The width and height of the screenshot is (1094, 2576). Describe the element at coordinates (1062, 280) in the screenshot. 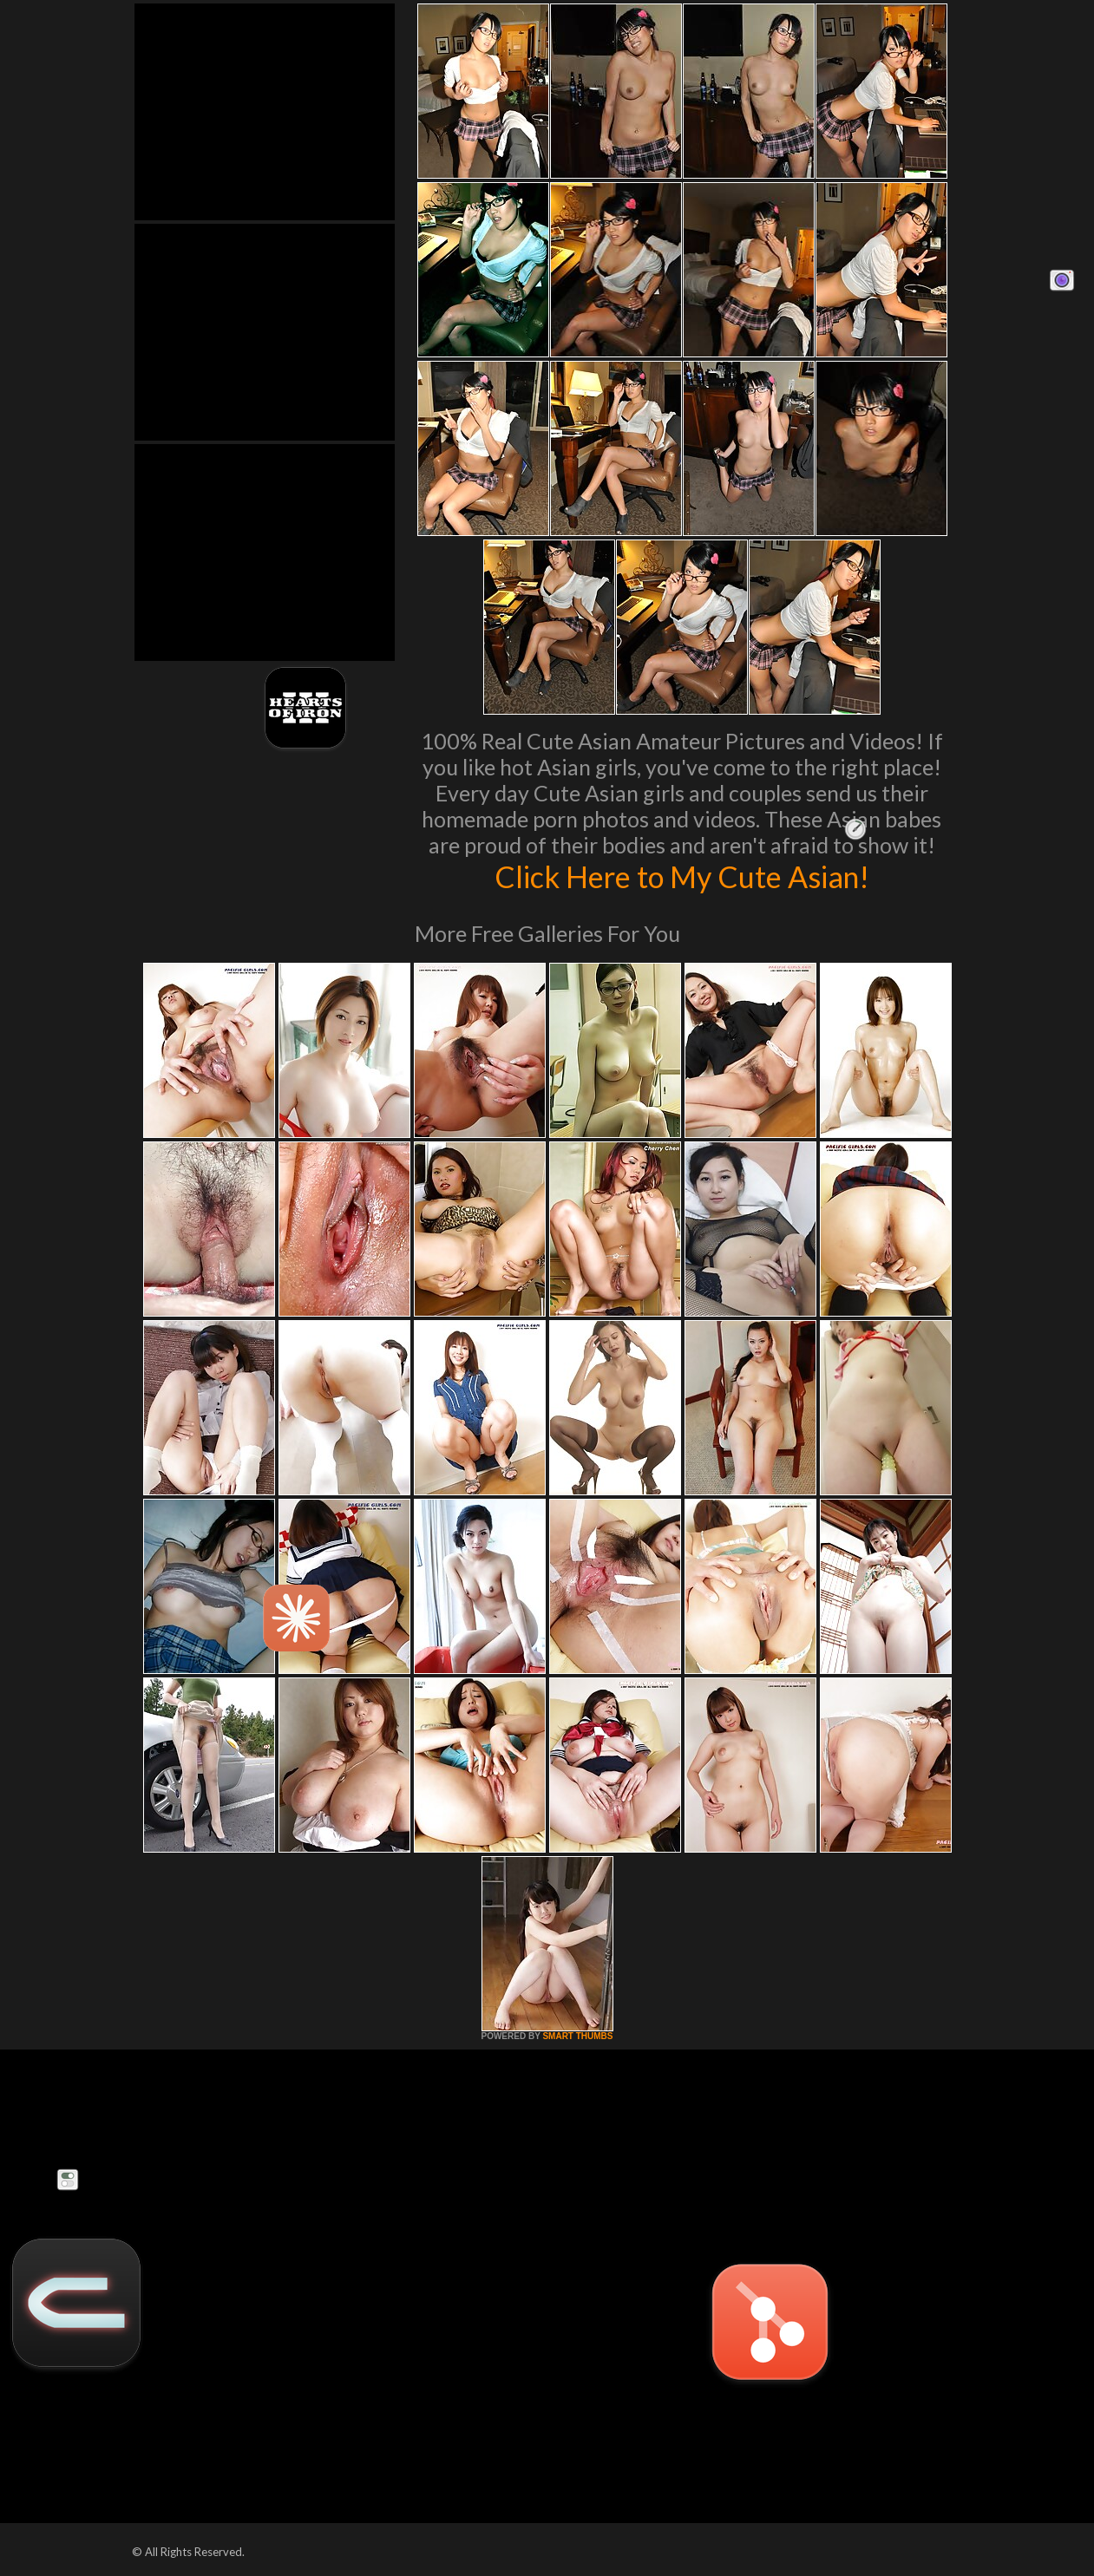

I see `open the cheese webcam application` at that location.